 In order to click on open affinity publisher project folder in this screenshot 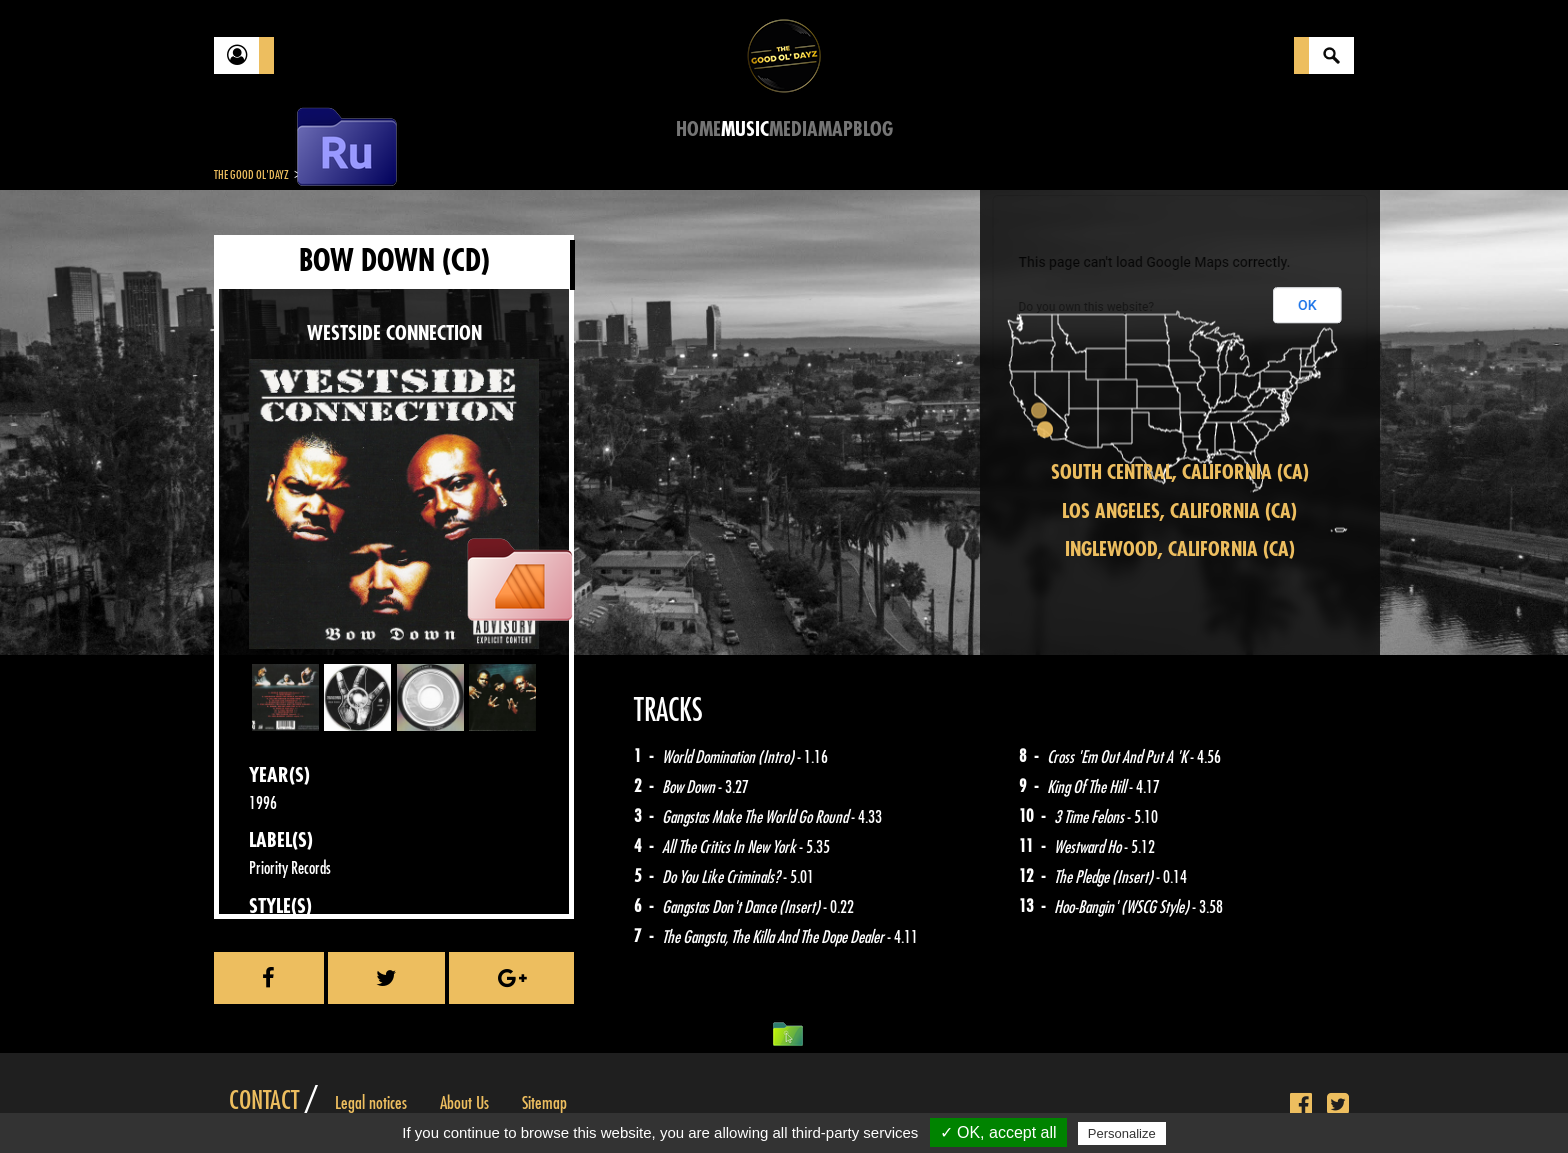, I will do `click(519, 582)`.